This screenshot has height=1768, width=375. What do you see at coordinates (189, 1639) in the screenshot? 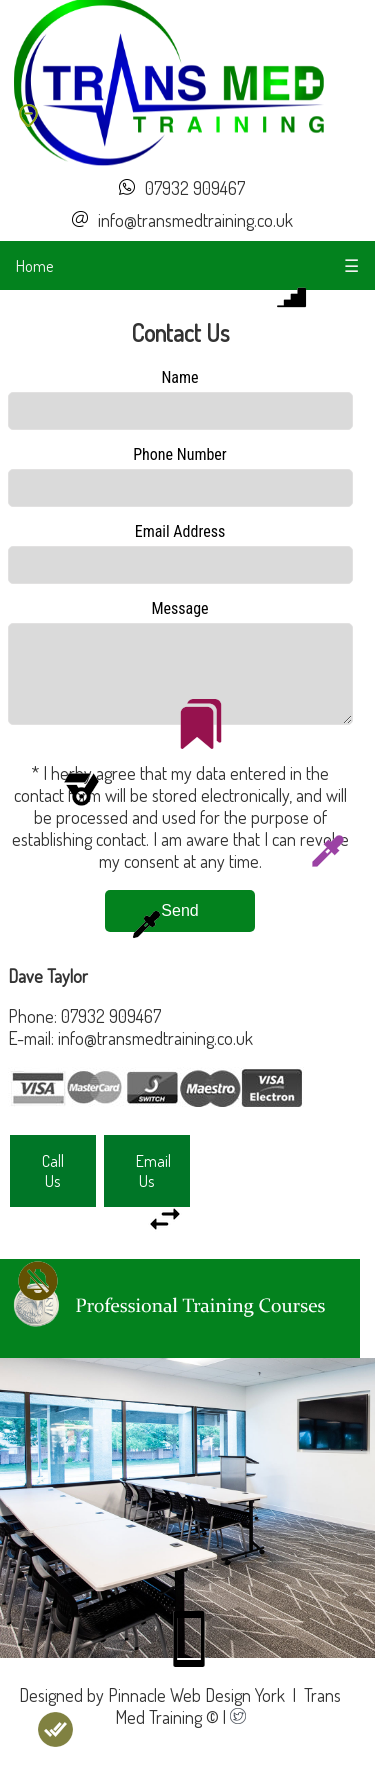
I see `switch to mobile view` at bounding box center [189, 1639].